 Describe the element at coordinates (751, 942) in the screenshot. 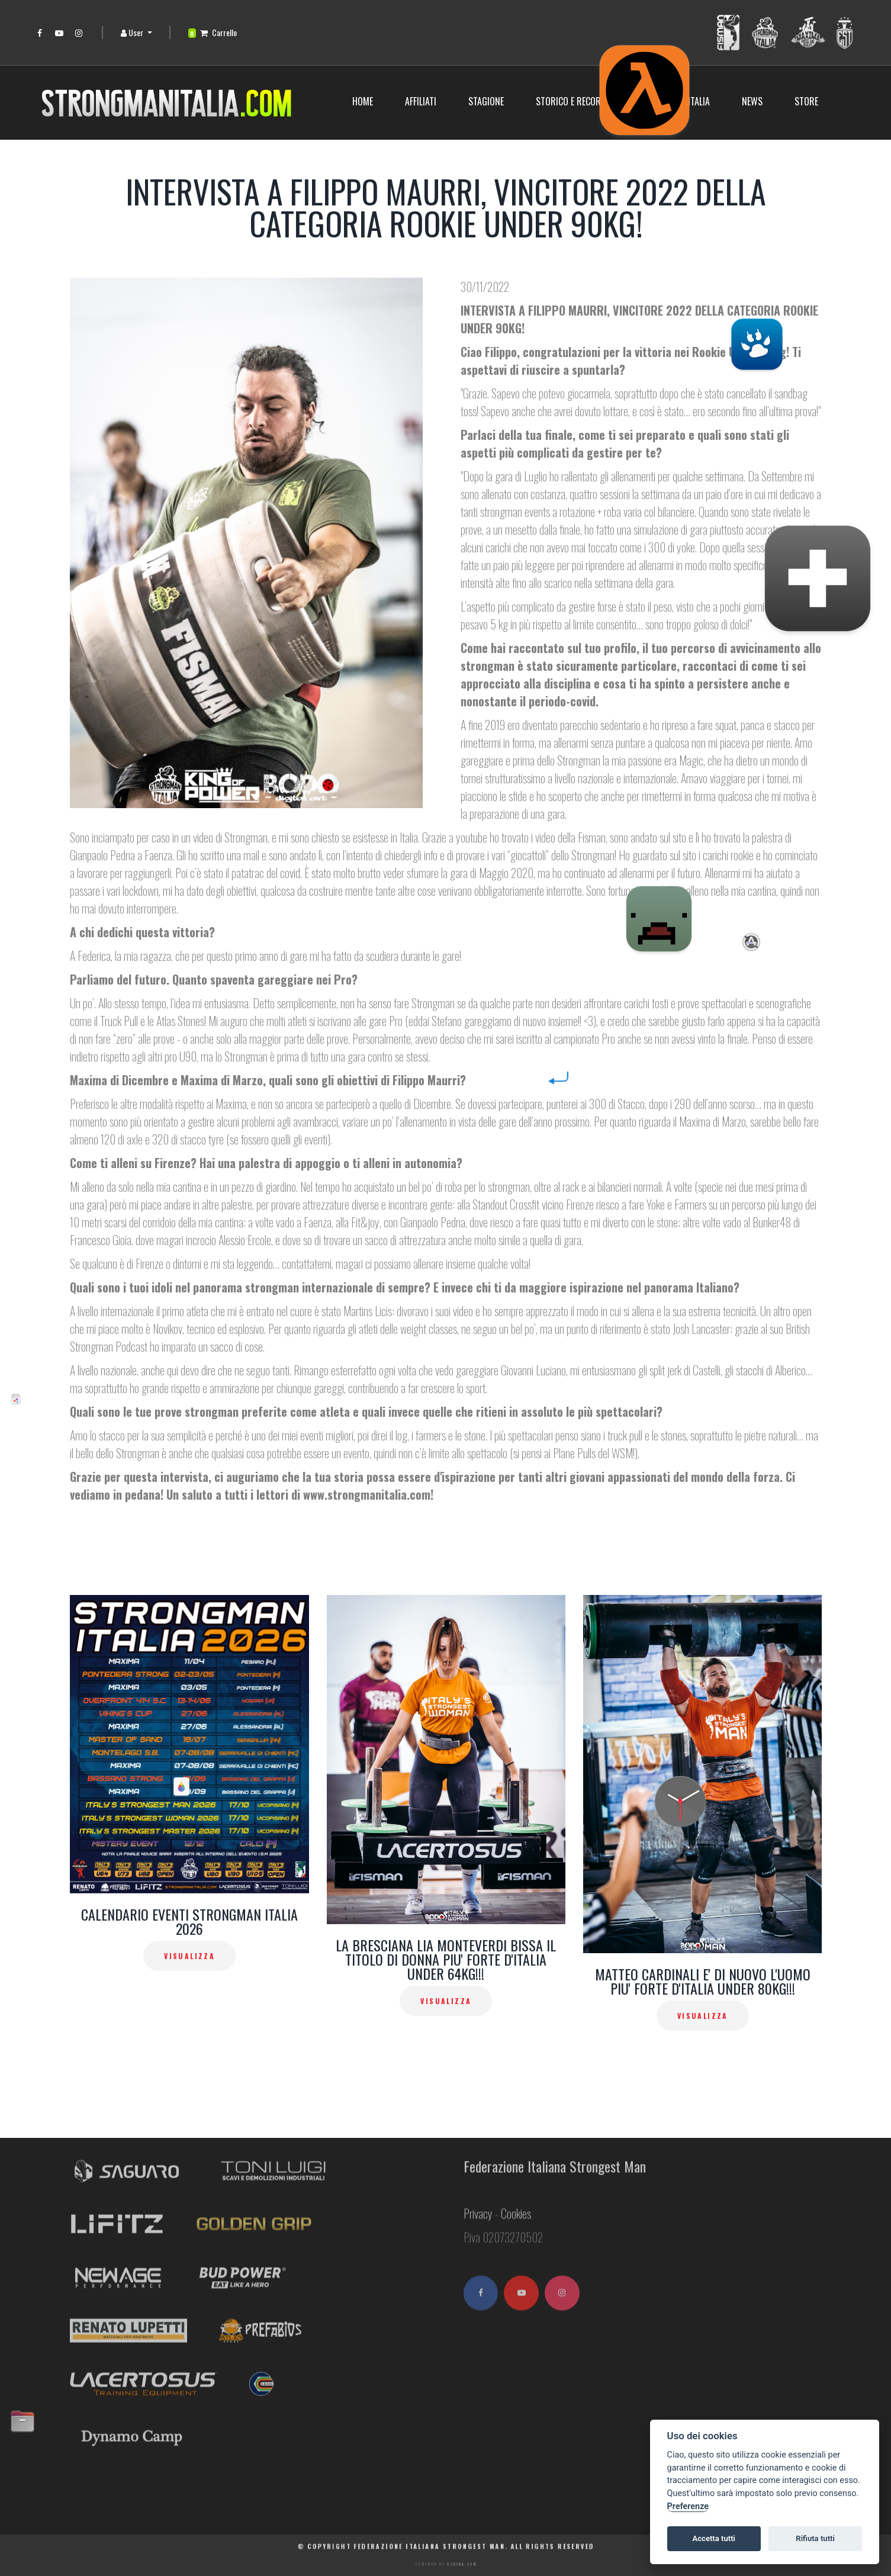

I see `check for available system updates` at that location.